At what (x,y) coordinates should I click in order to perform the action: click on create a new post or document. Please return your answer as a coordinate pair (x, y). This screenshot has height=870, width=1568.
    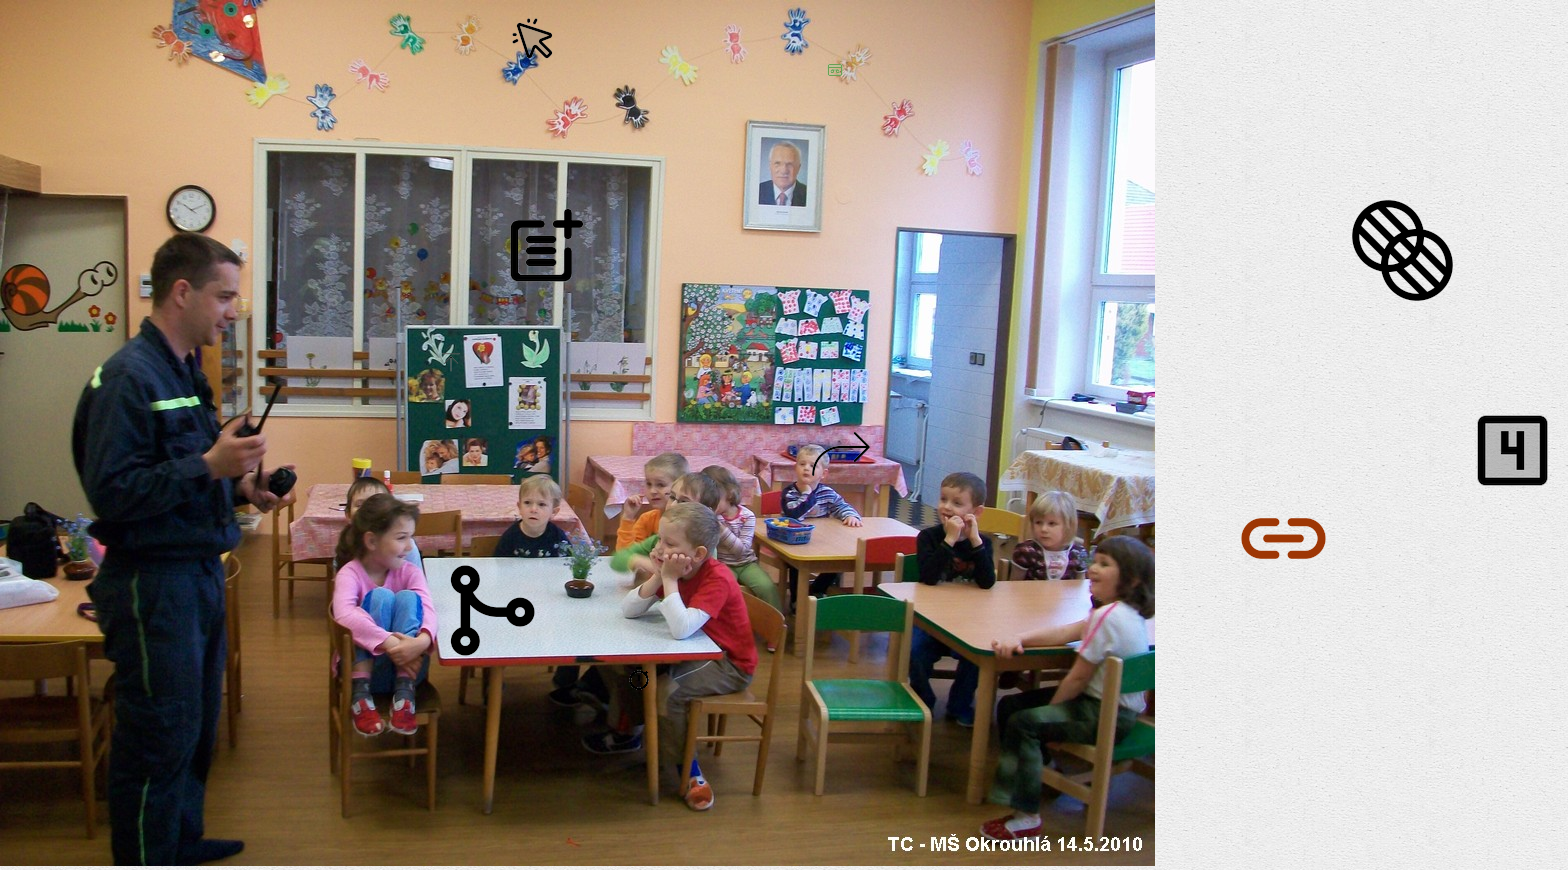
    Looking at the image, I should click on (545, 247).